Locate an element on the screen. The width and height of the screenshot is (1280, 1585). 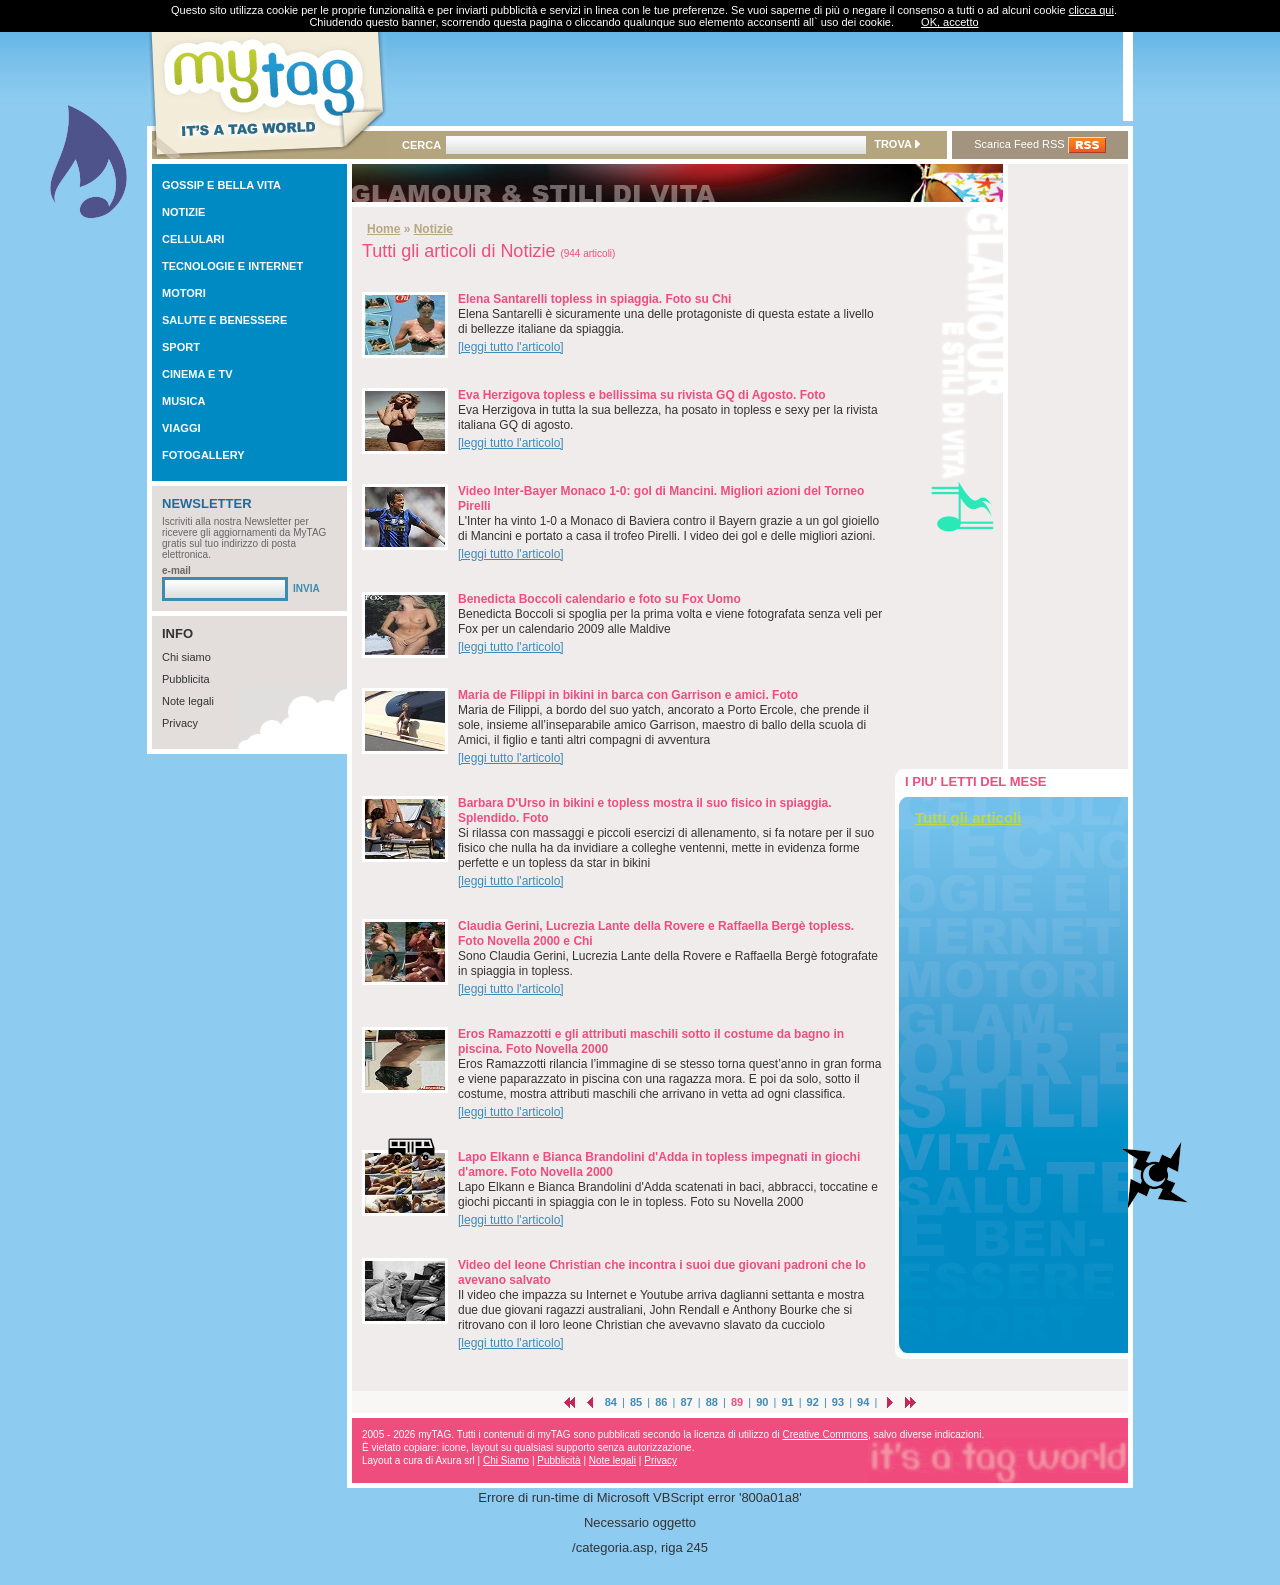
adjust audio pitch settings is located at coordinates (962, 508).